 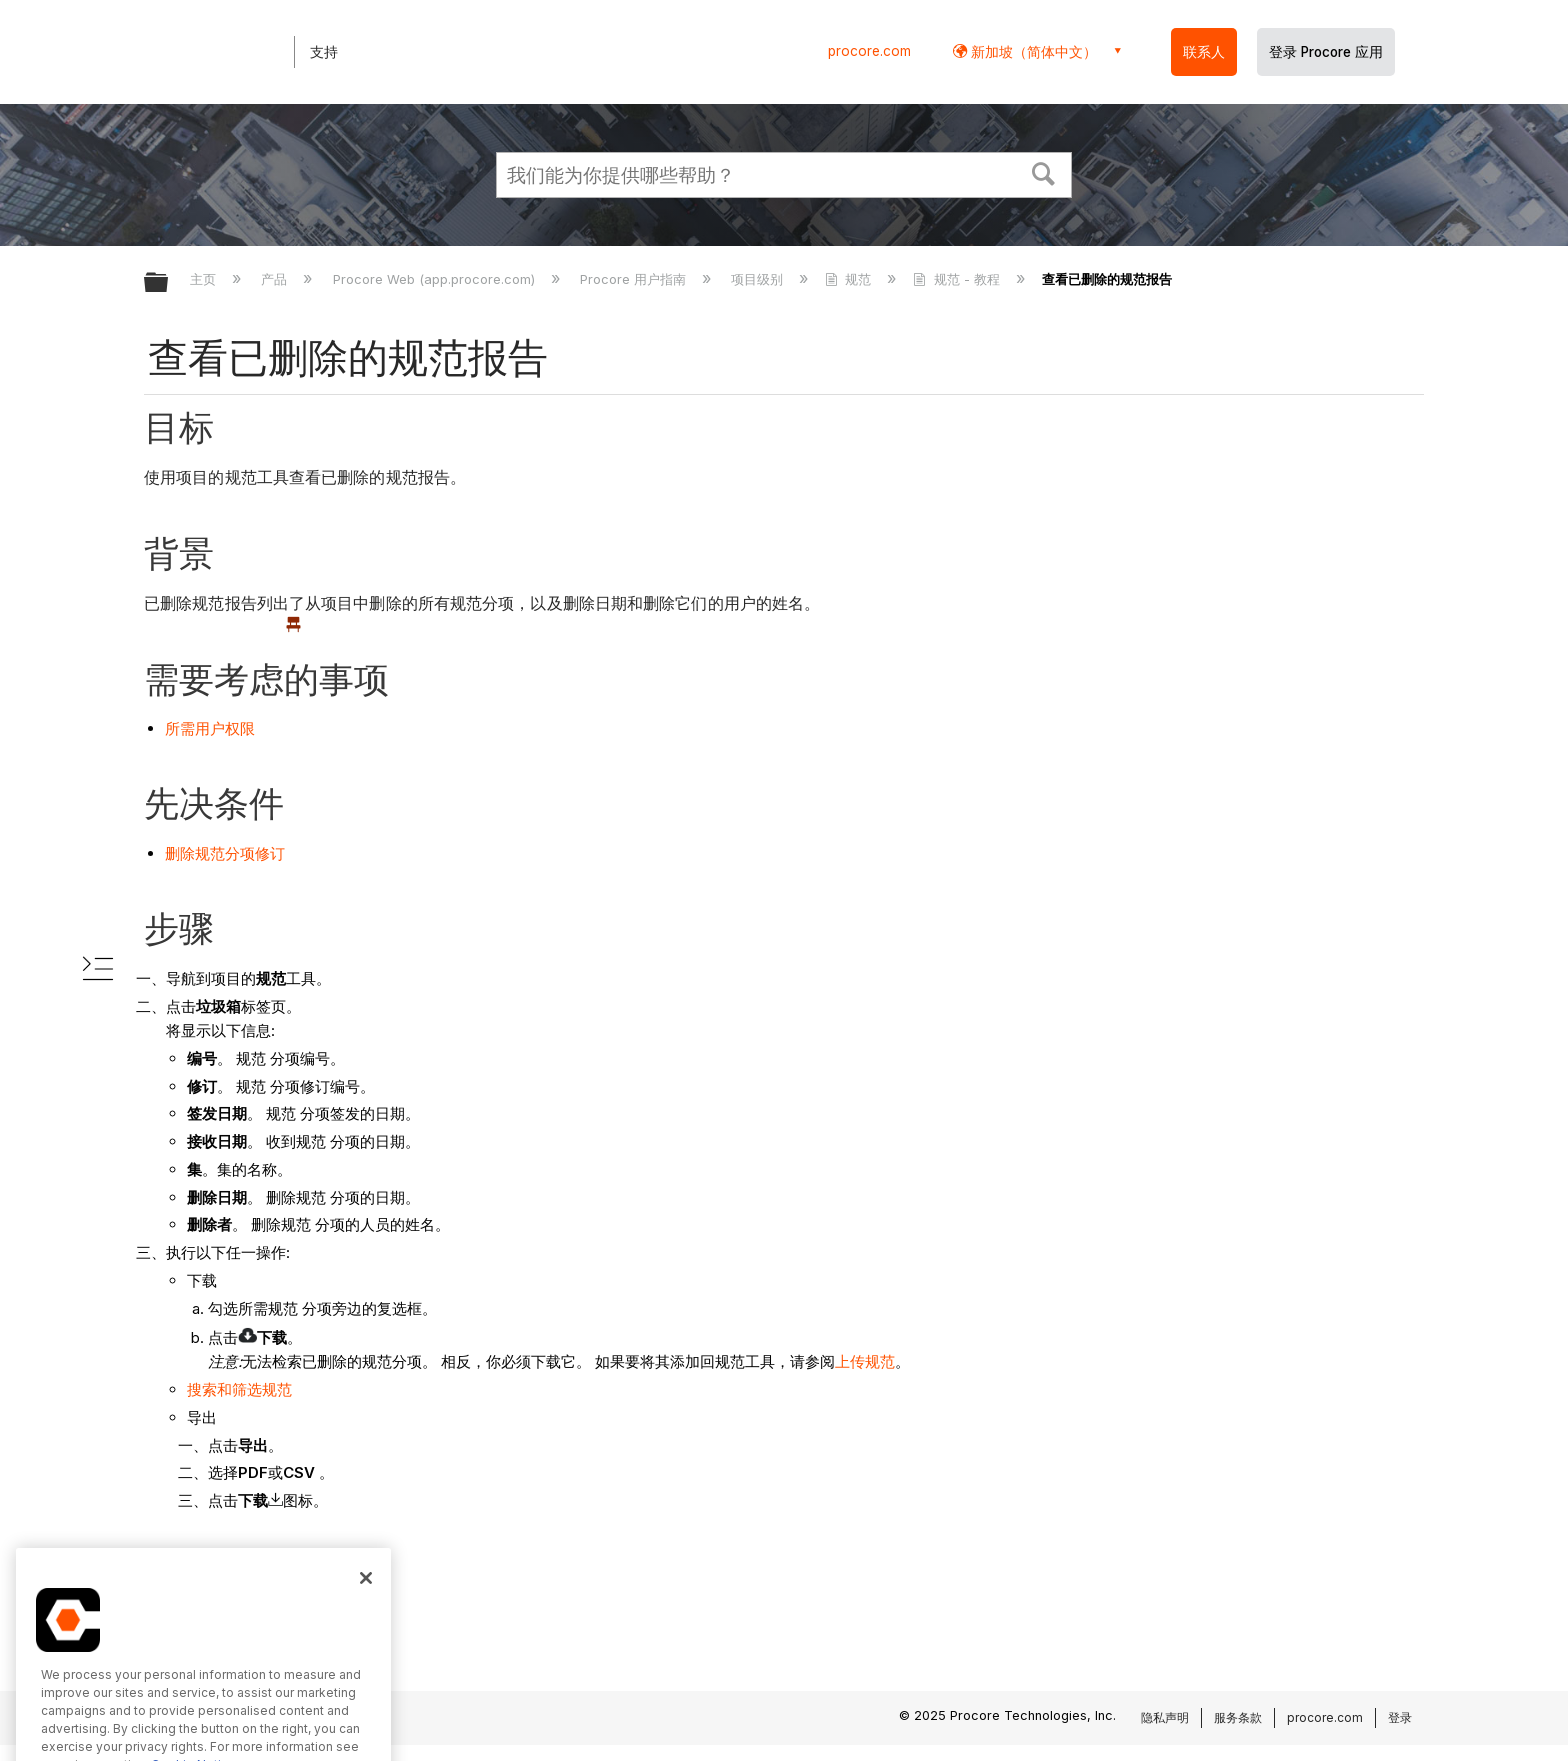 What do you see at coordinates (293, 624) in the screenshot?
I see `browse furniture or seating options` at bounding box center [293, 624].